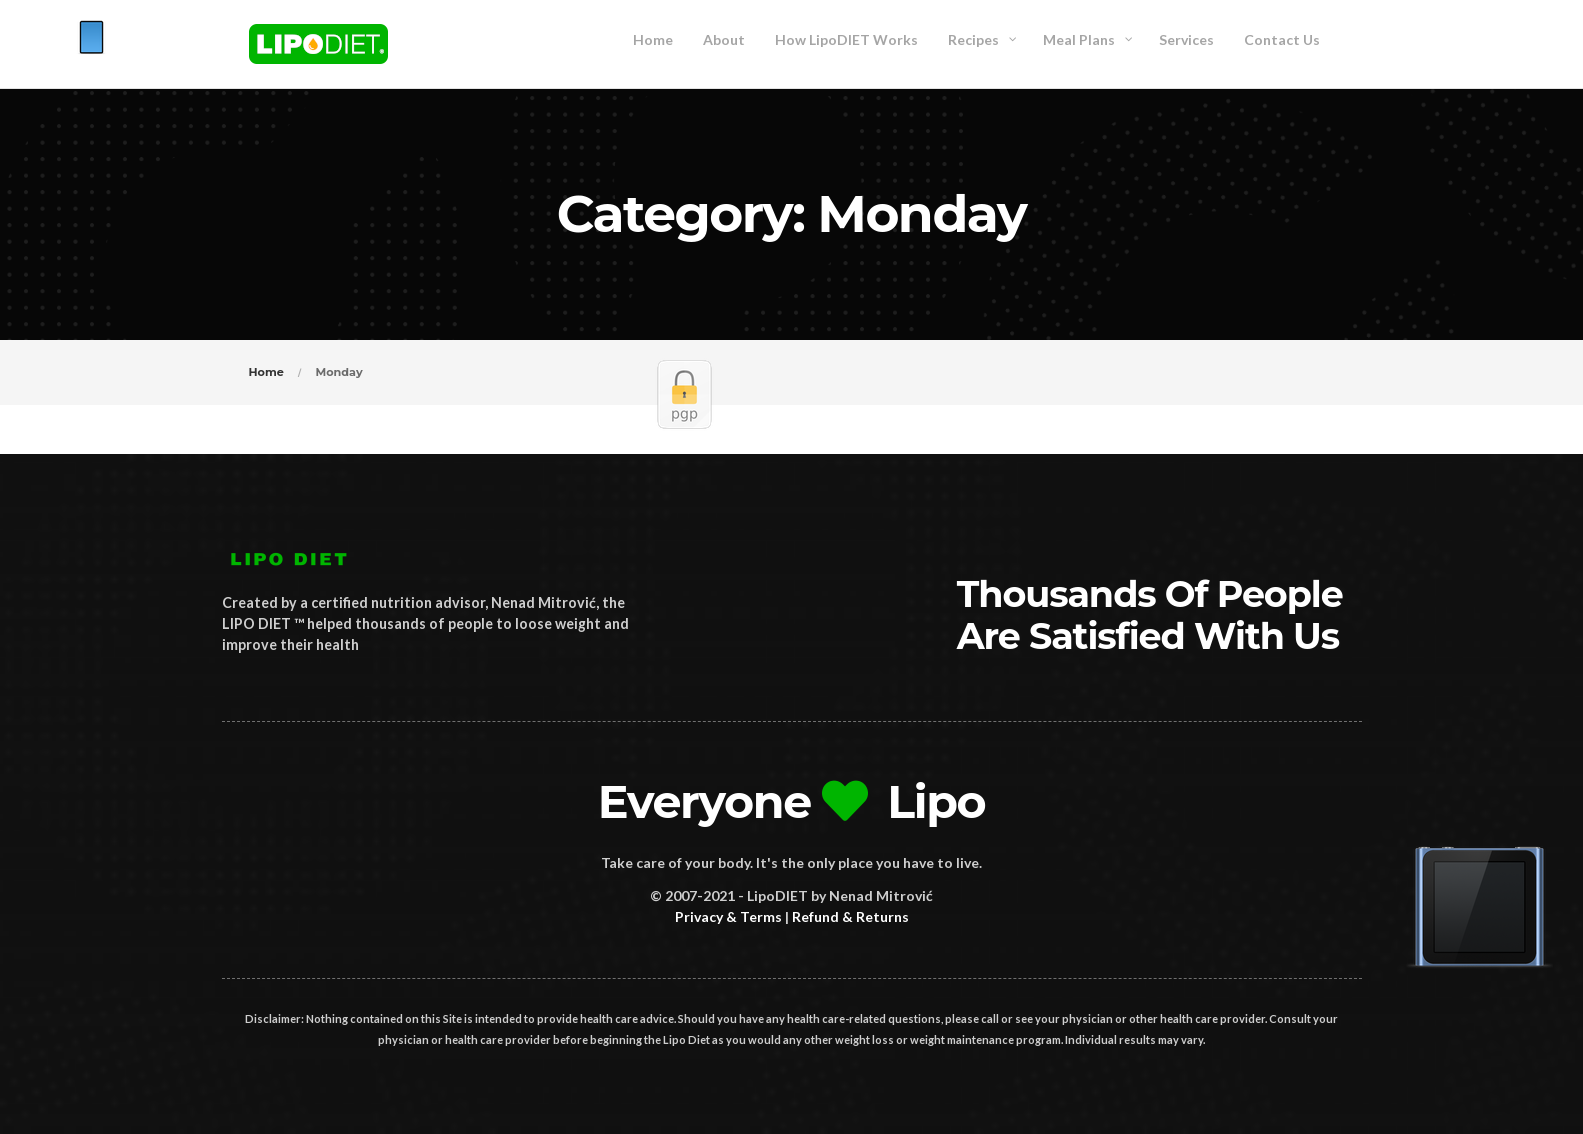 This screenshot has width=1583, height=1134. What do you see at coordinates (684, 394) in the screenshot?
I see `a pgp-encrypted file` at bounding box center [684, 394].